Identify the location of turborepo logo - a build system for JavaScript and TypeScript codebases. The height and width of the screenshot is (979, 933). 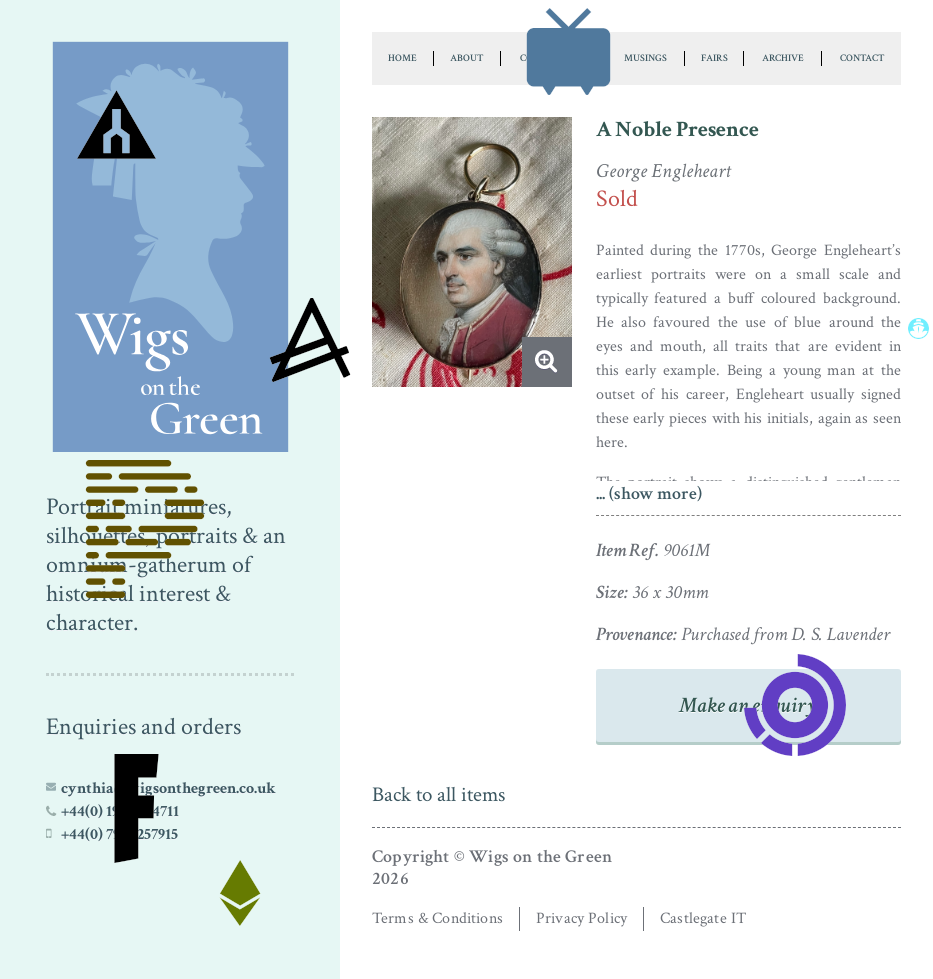
(795, 705).